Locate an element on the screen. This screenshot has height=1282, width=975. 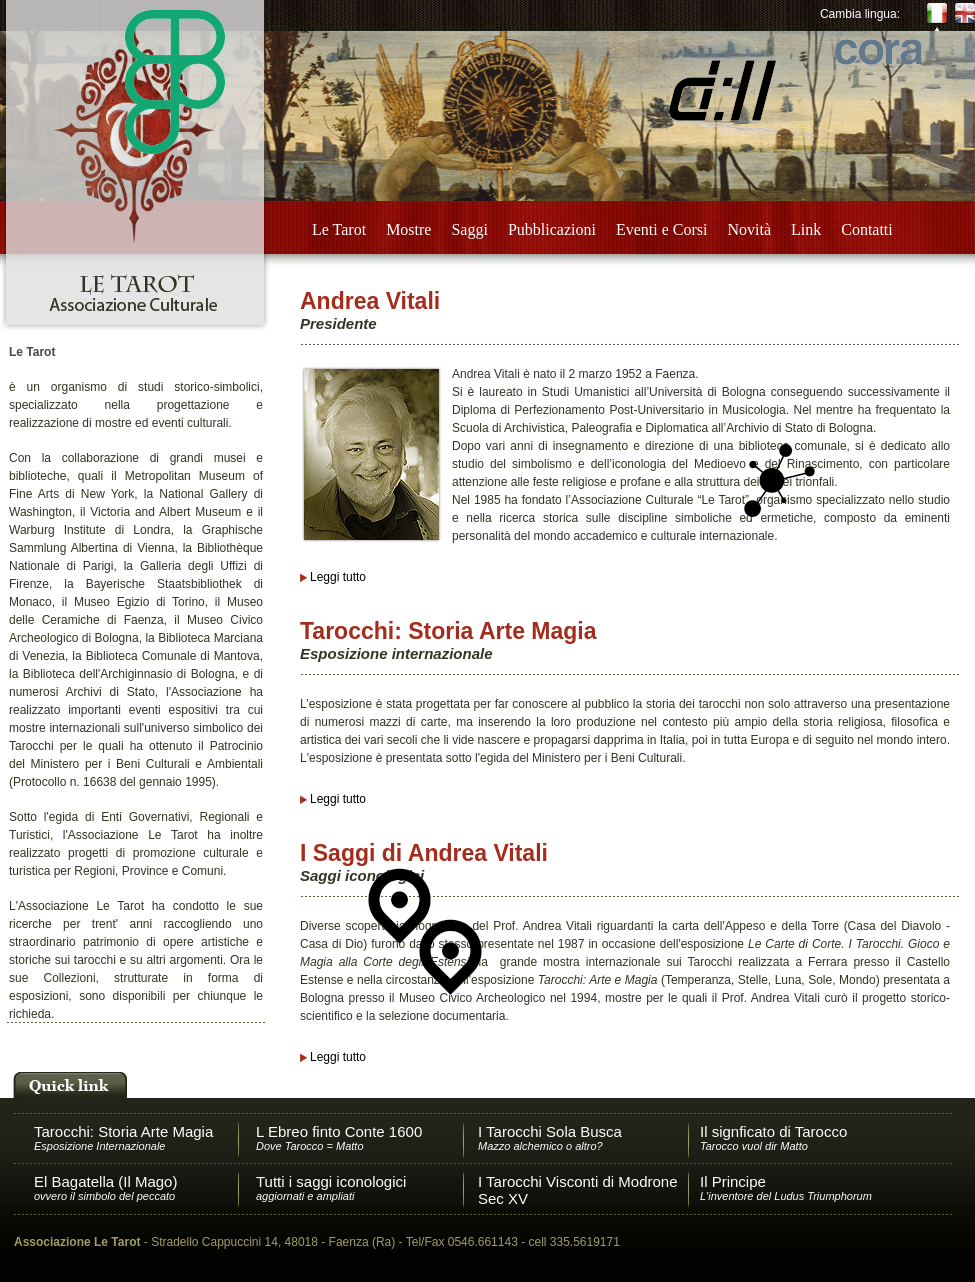
Cora brand logo is located at coordinates (879, 52).